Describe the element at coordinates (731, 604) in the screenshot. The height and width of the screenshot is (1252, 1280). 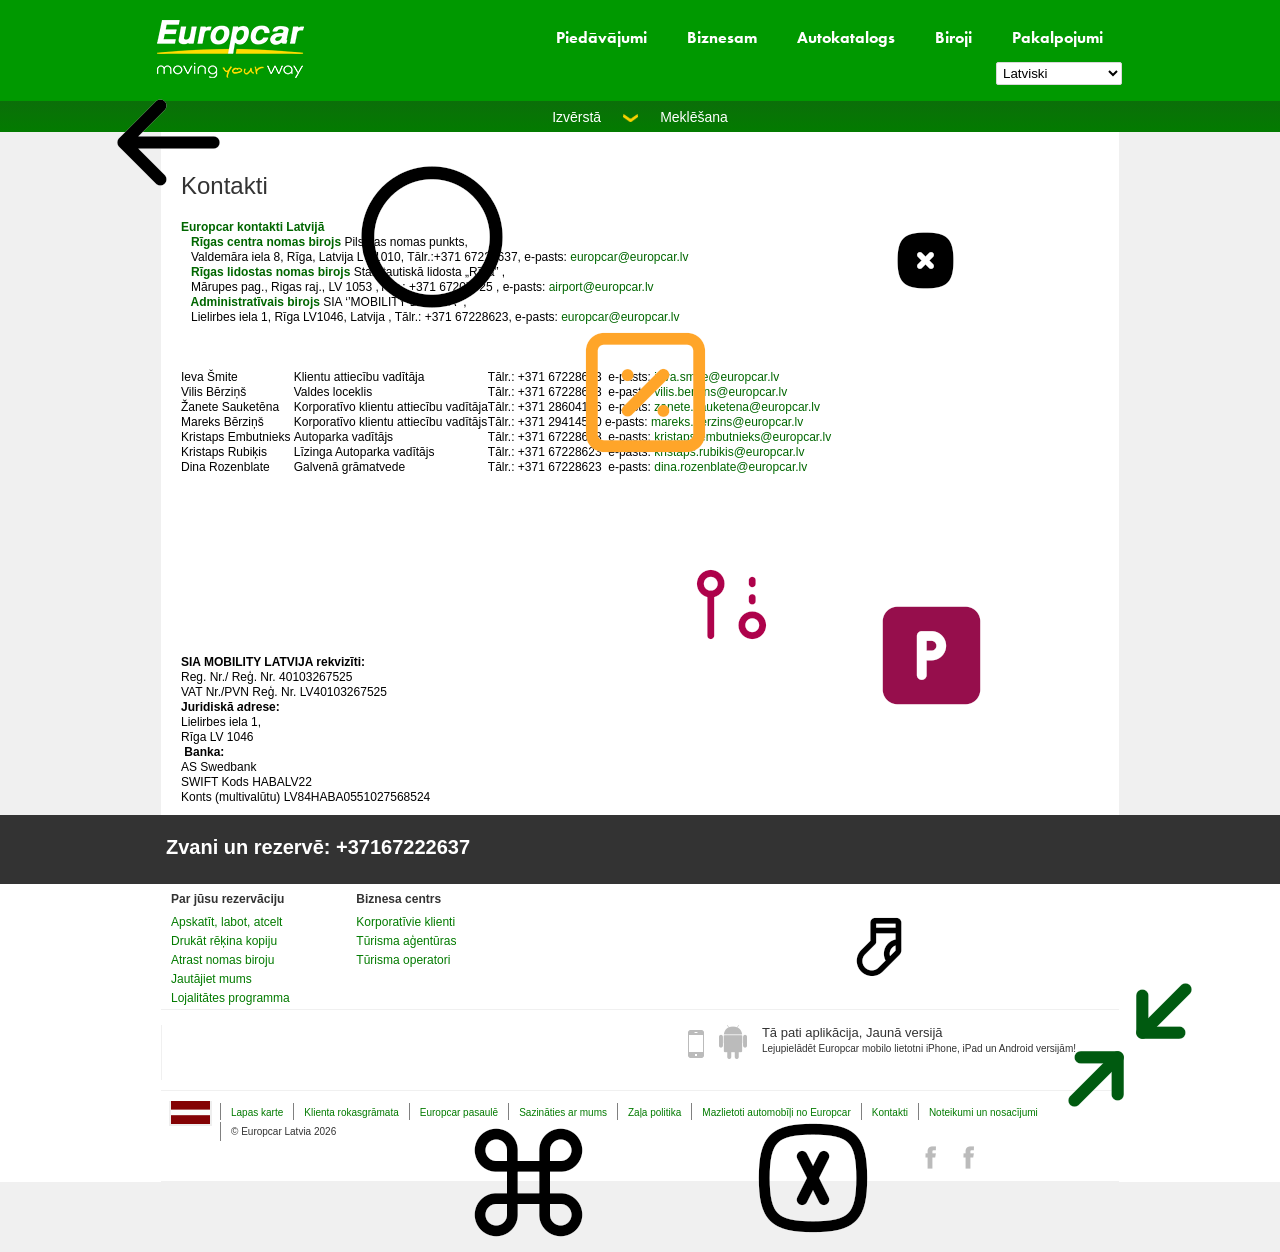
I see `indicates a draft pull request awaiting completion` at that location.